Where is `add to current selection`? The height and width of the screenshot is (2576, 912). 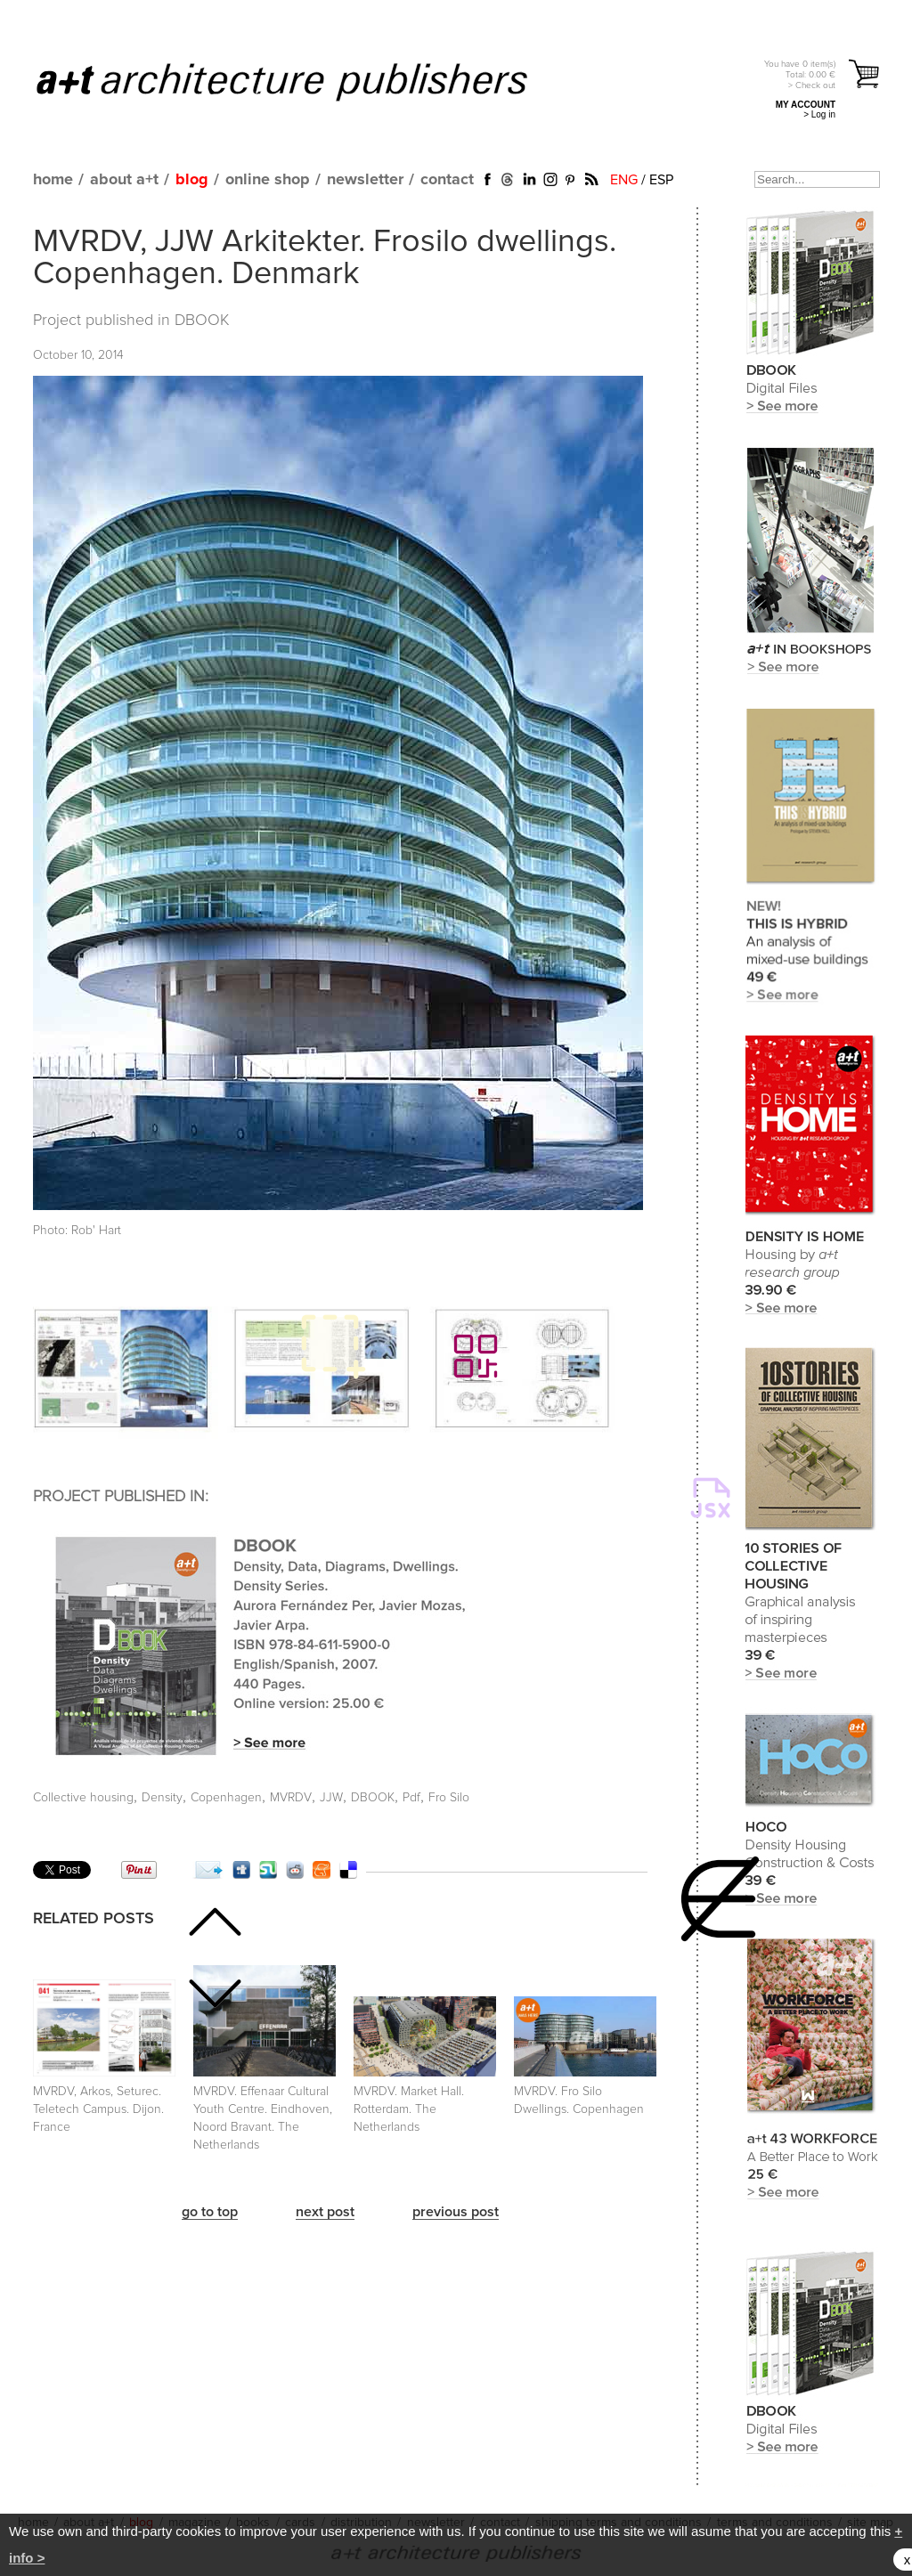
add to current selection is located at coordinates (330, 1343).